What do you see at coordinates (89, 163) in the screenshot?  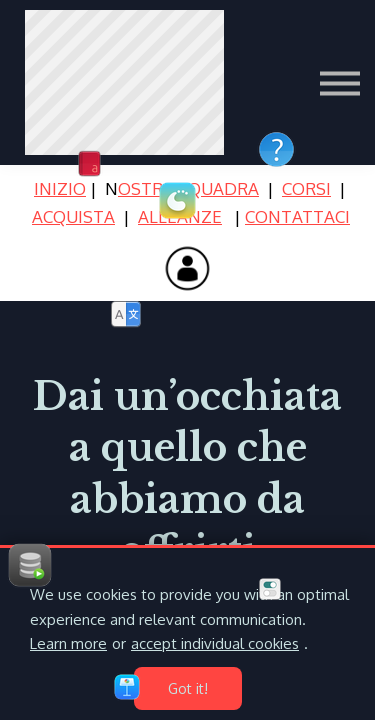 I see `open the dictionary app` at bounding box center [89, 163].